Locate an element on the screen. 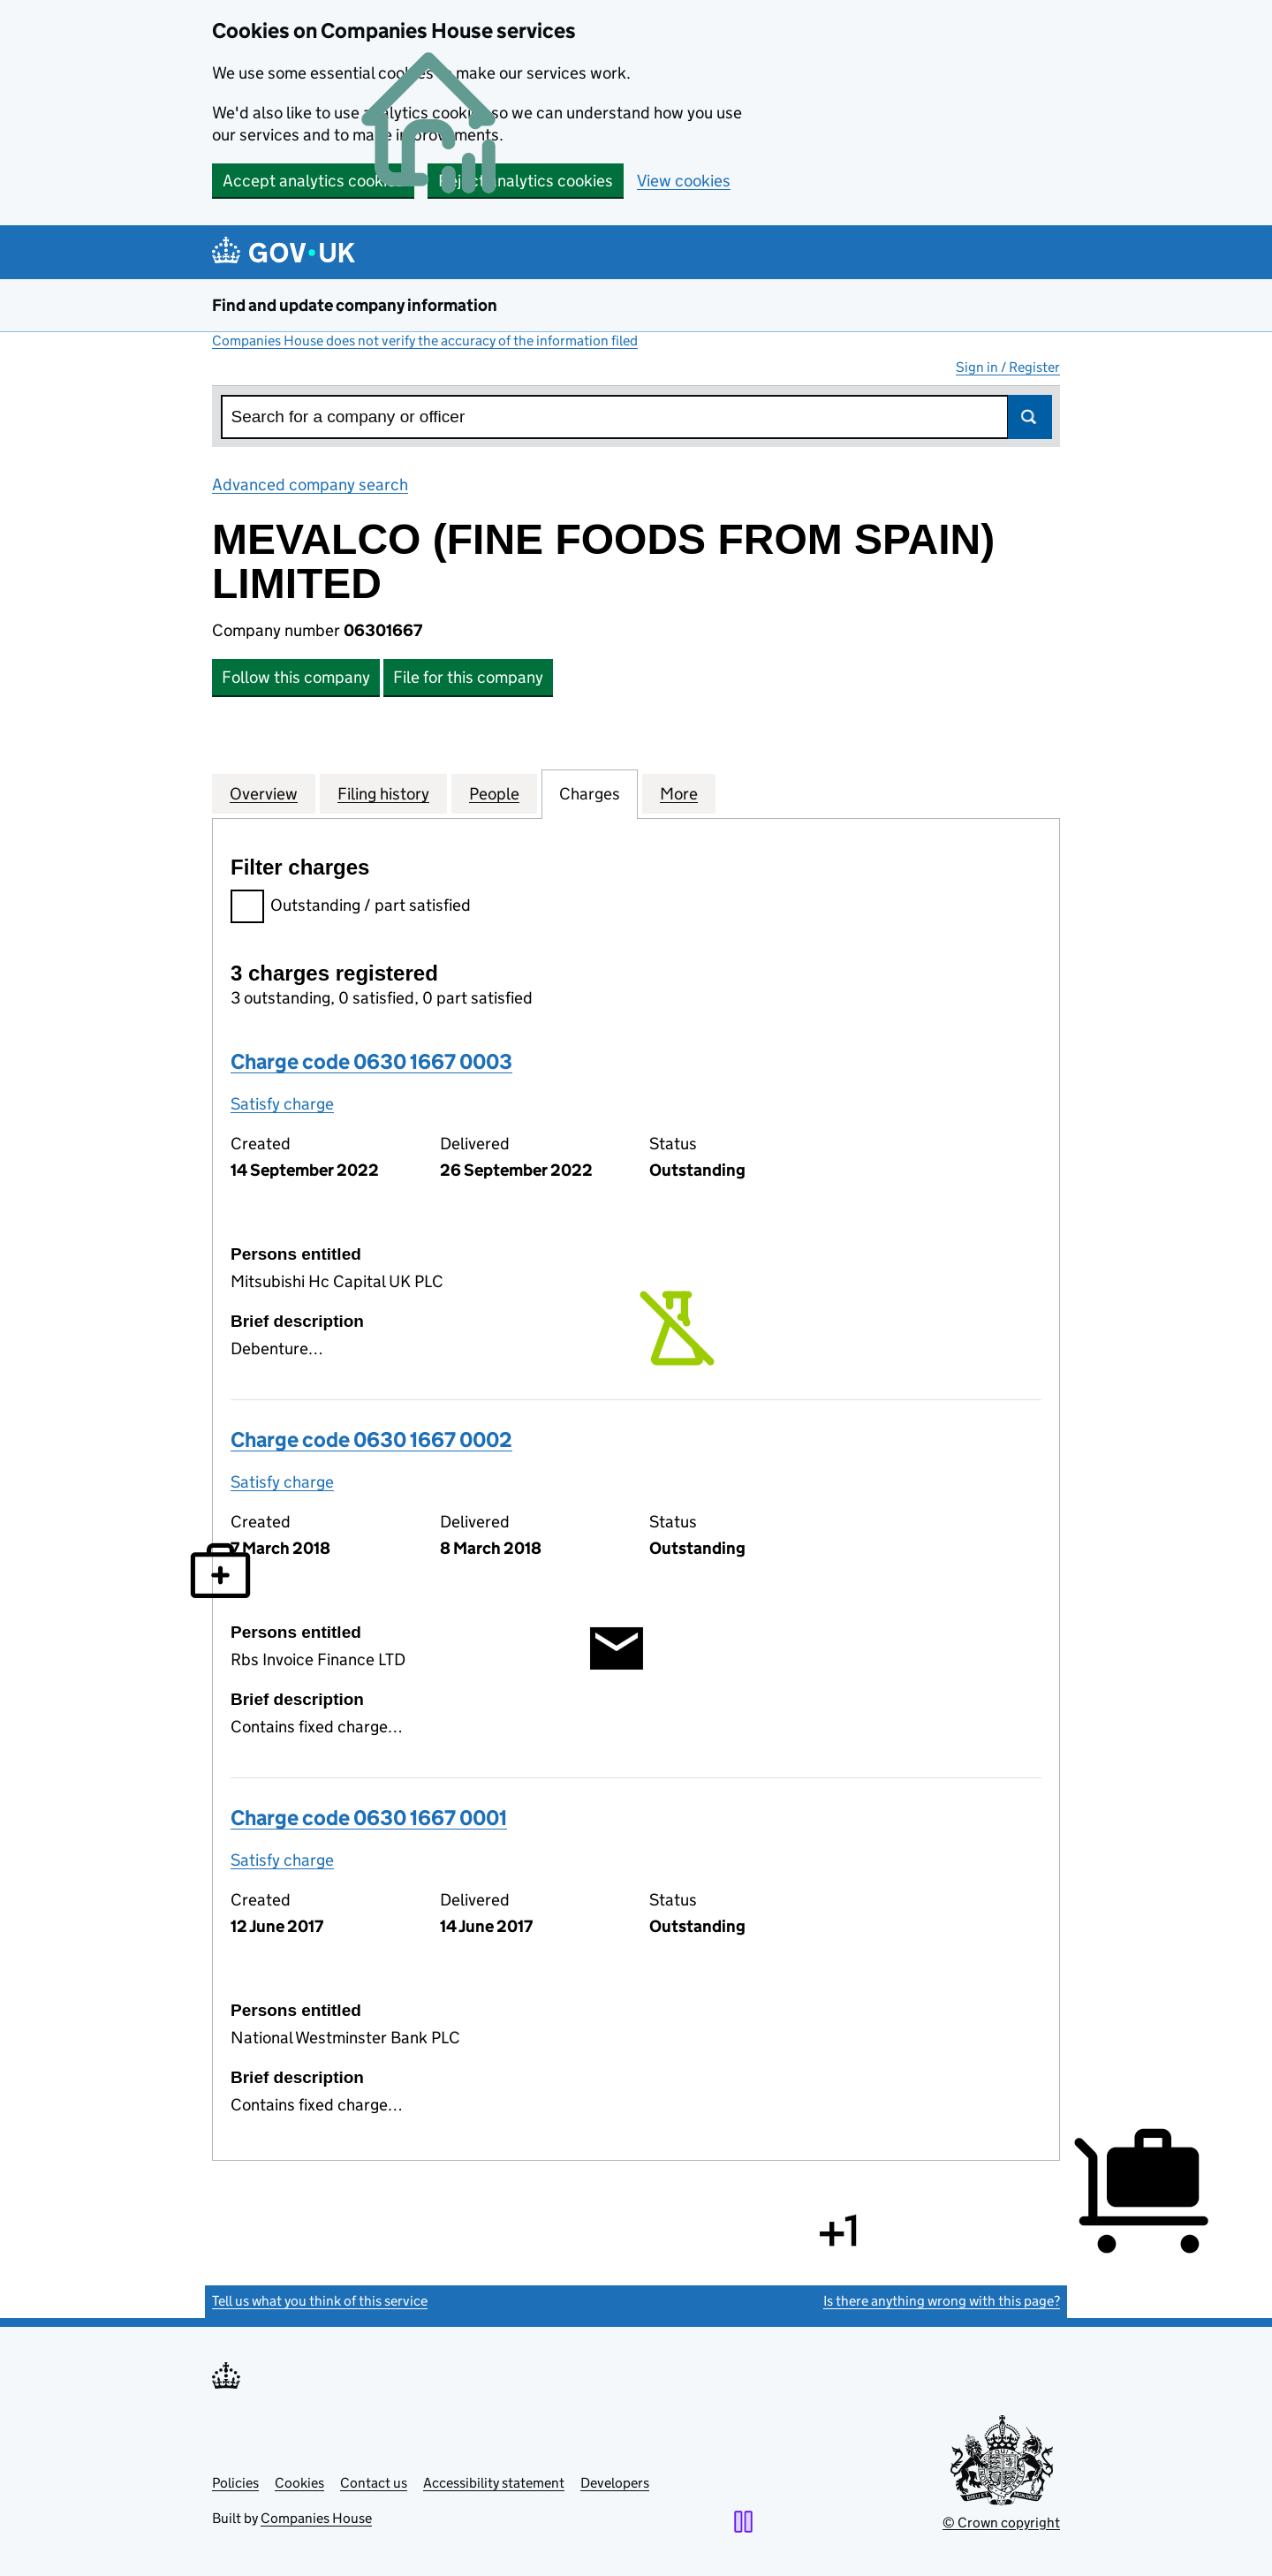  open your email inbox is located at coordinates (617, 1648).